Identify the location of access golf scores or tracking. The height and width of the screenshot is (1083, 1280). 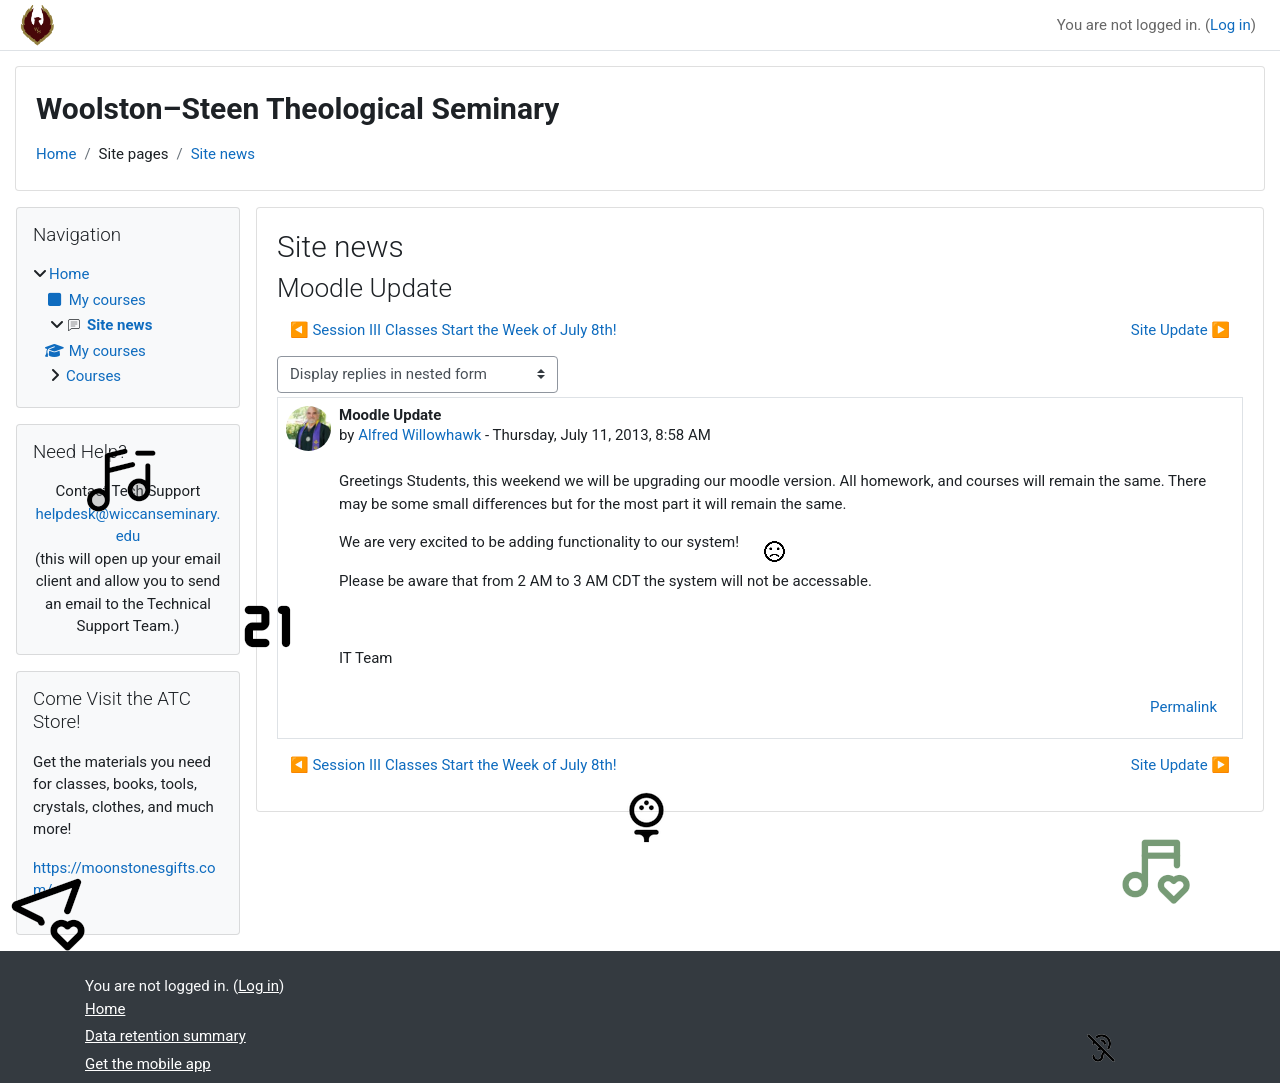
(646, 817).